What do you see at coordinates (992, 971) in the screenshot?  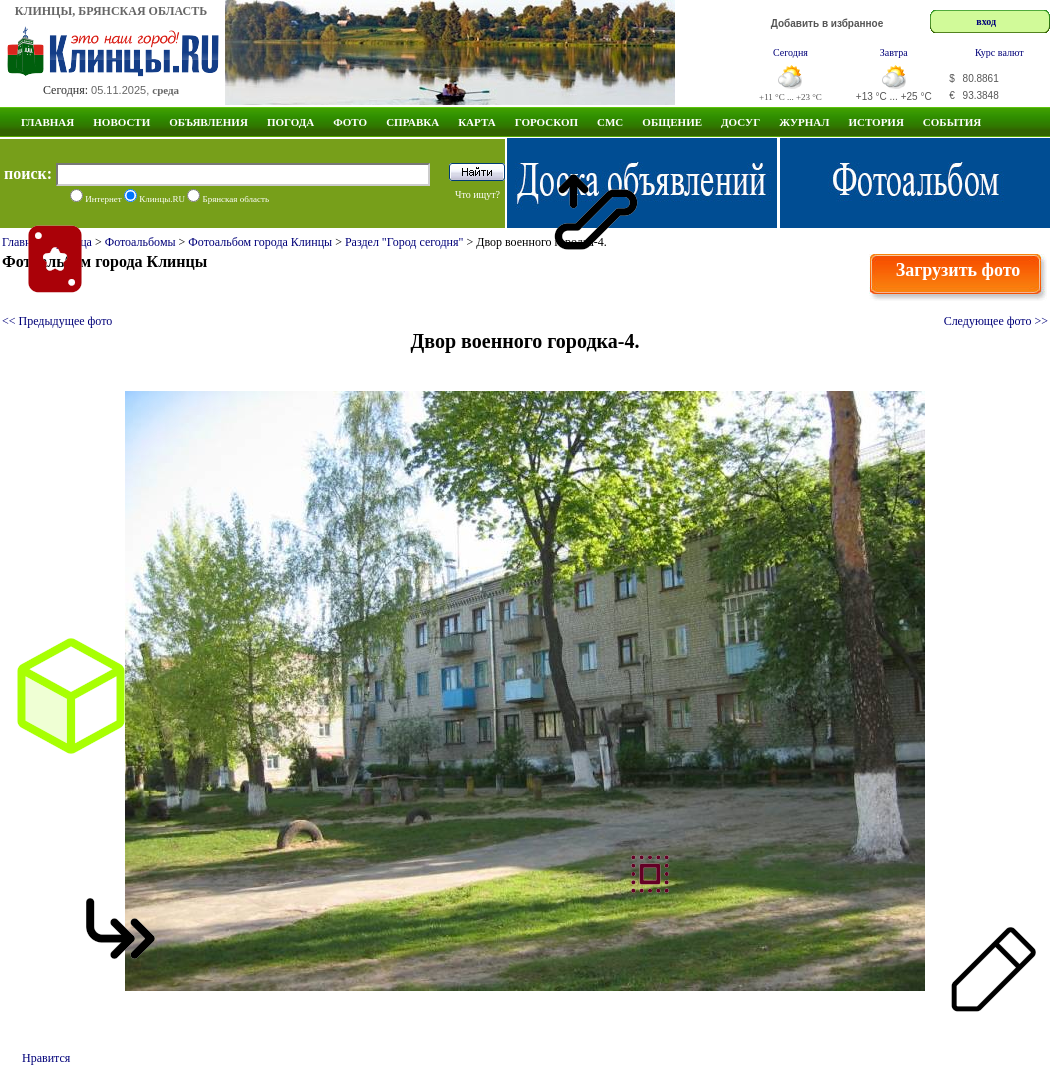 I see `edit content or text` at bounding box center [992, 971].